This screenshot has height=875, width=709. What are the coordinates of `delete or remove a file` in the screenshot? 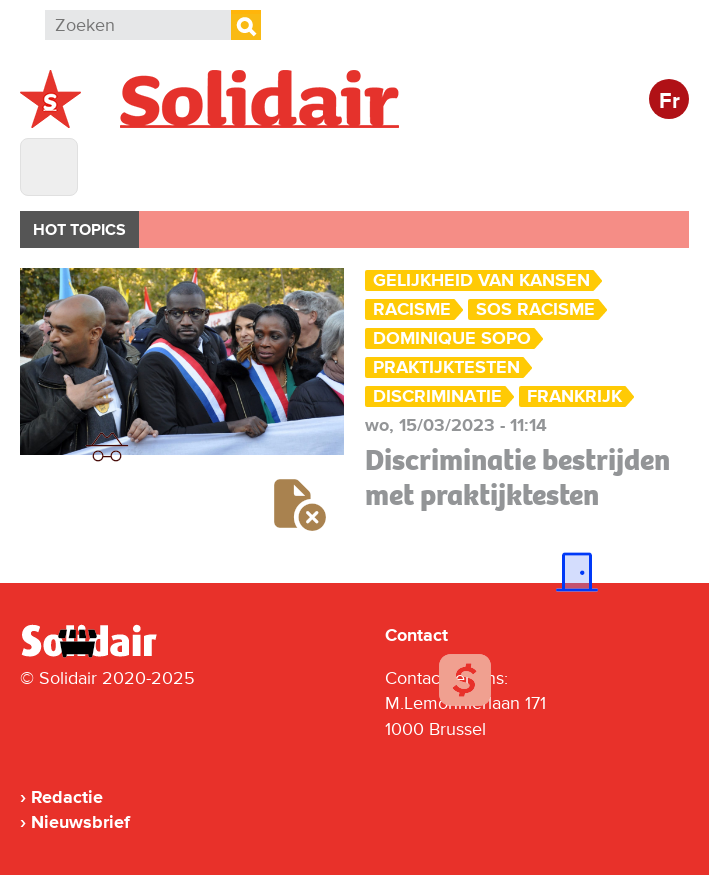 It's located at (298, 503).